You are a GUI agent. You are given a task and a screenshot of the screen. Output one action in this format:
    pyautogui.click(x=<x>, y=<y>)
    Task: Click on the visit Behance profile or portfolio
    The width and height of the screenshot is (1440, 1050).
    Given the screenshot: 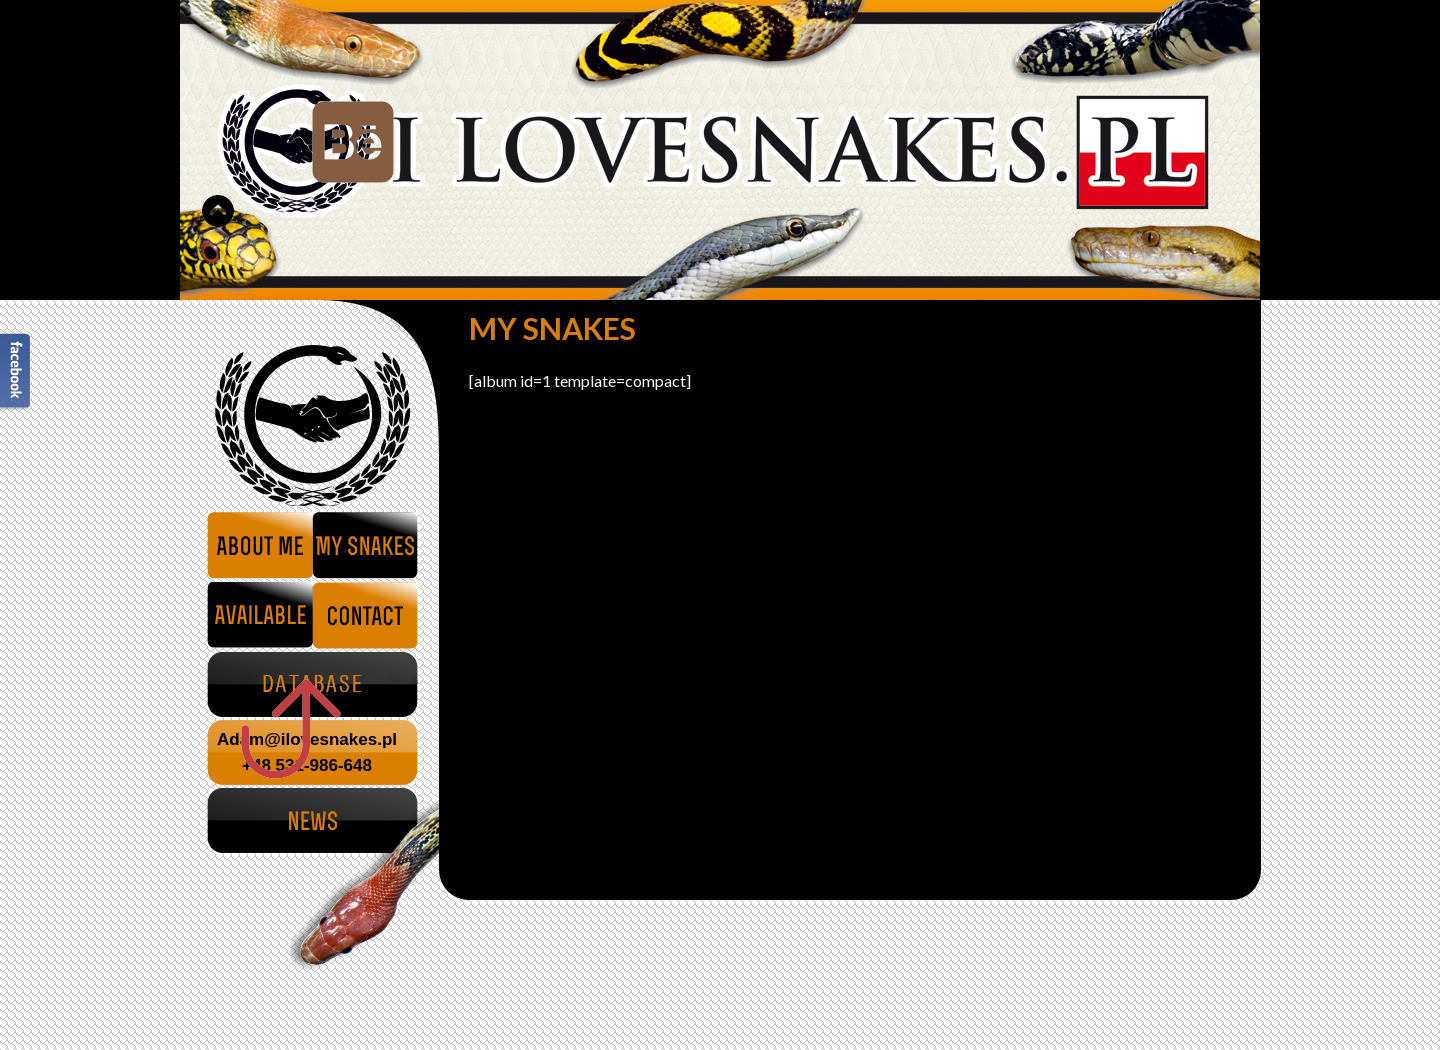 What is the action you would take?
    pyautogui.click(x=353, y=142)
    